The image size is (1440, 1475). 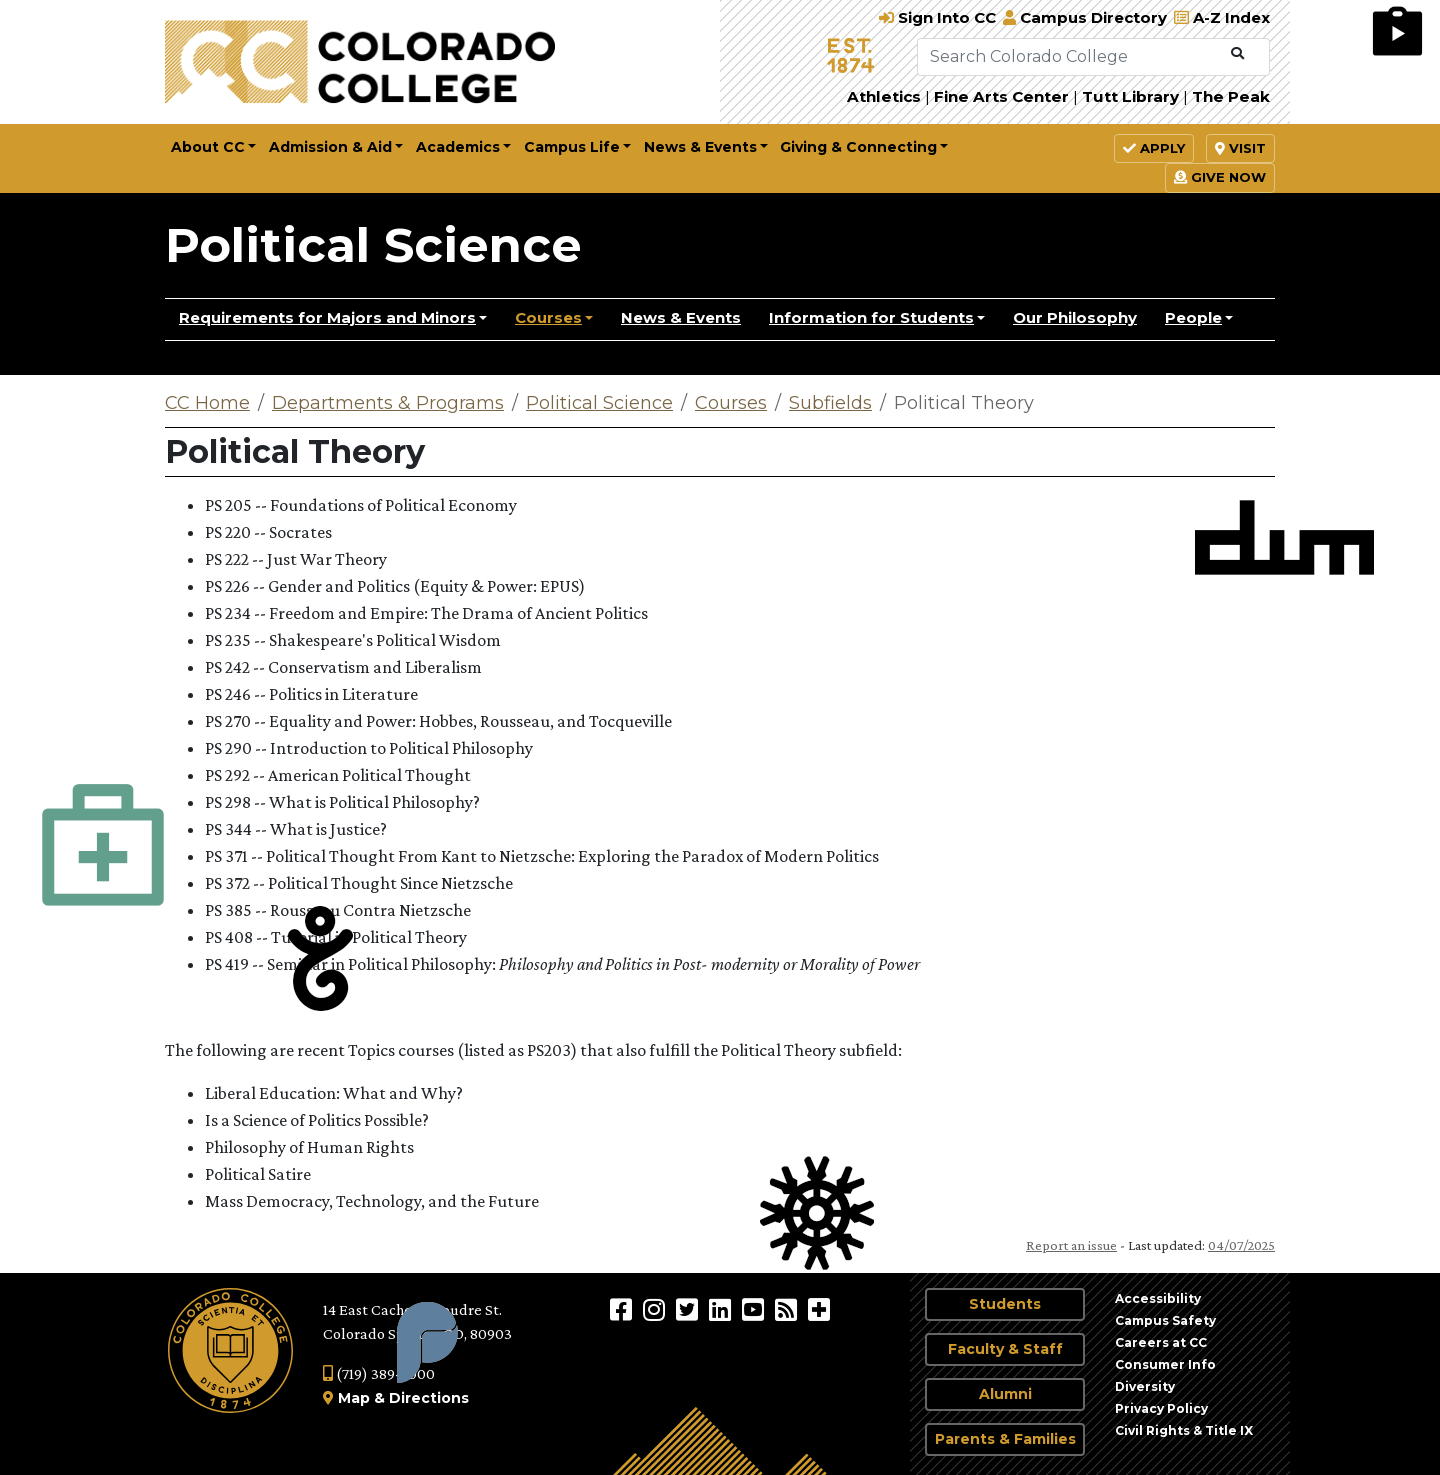 I want to click on dwm window manager logo, so click(x=1284, y=537).